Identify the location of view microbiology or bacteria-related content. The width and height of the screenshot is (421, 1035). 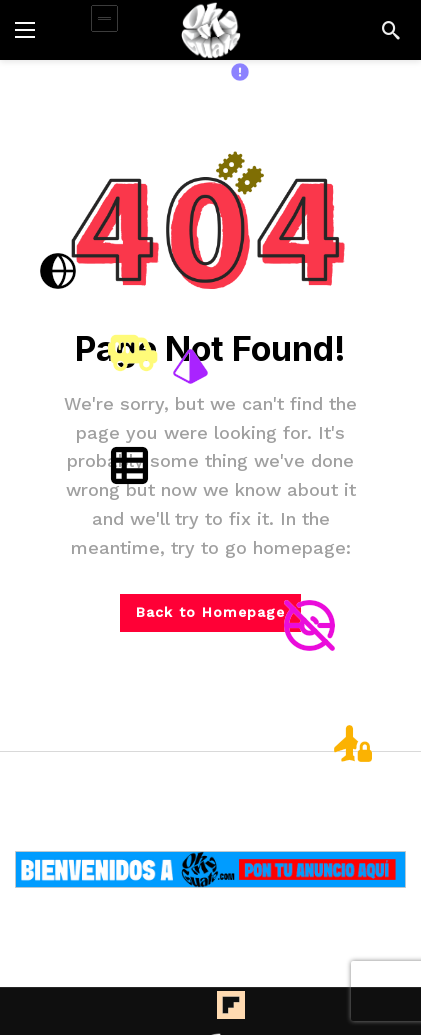
(240, 173).